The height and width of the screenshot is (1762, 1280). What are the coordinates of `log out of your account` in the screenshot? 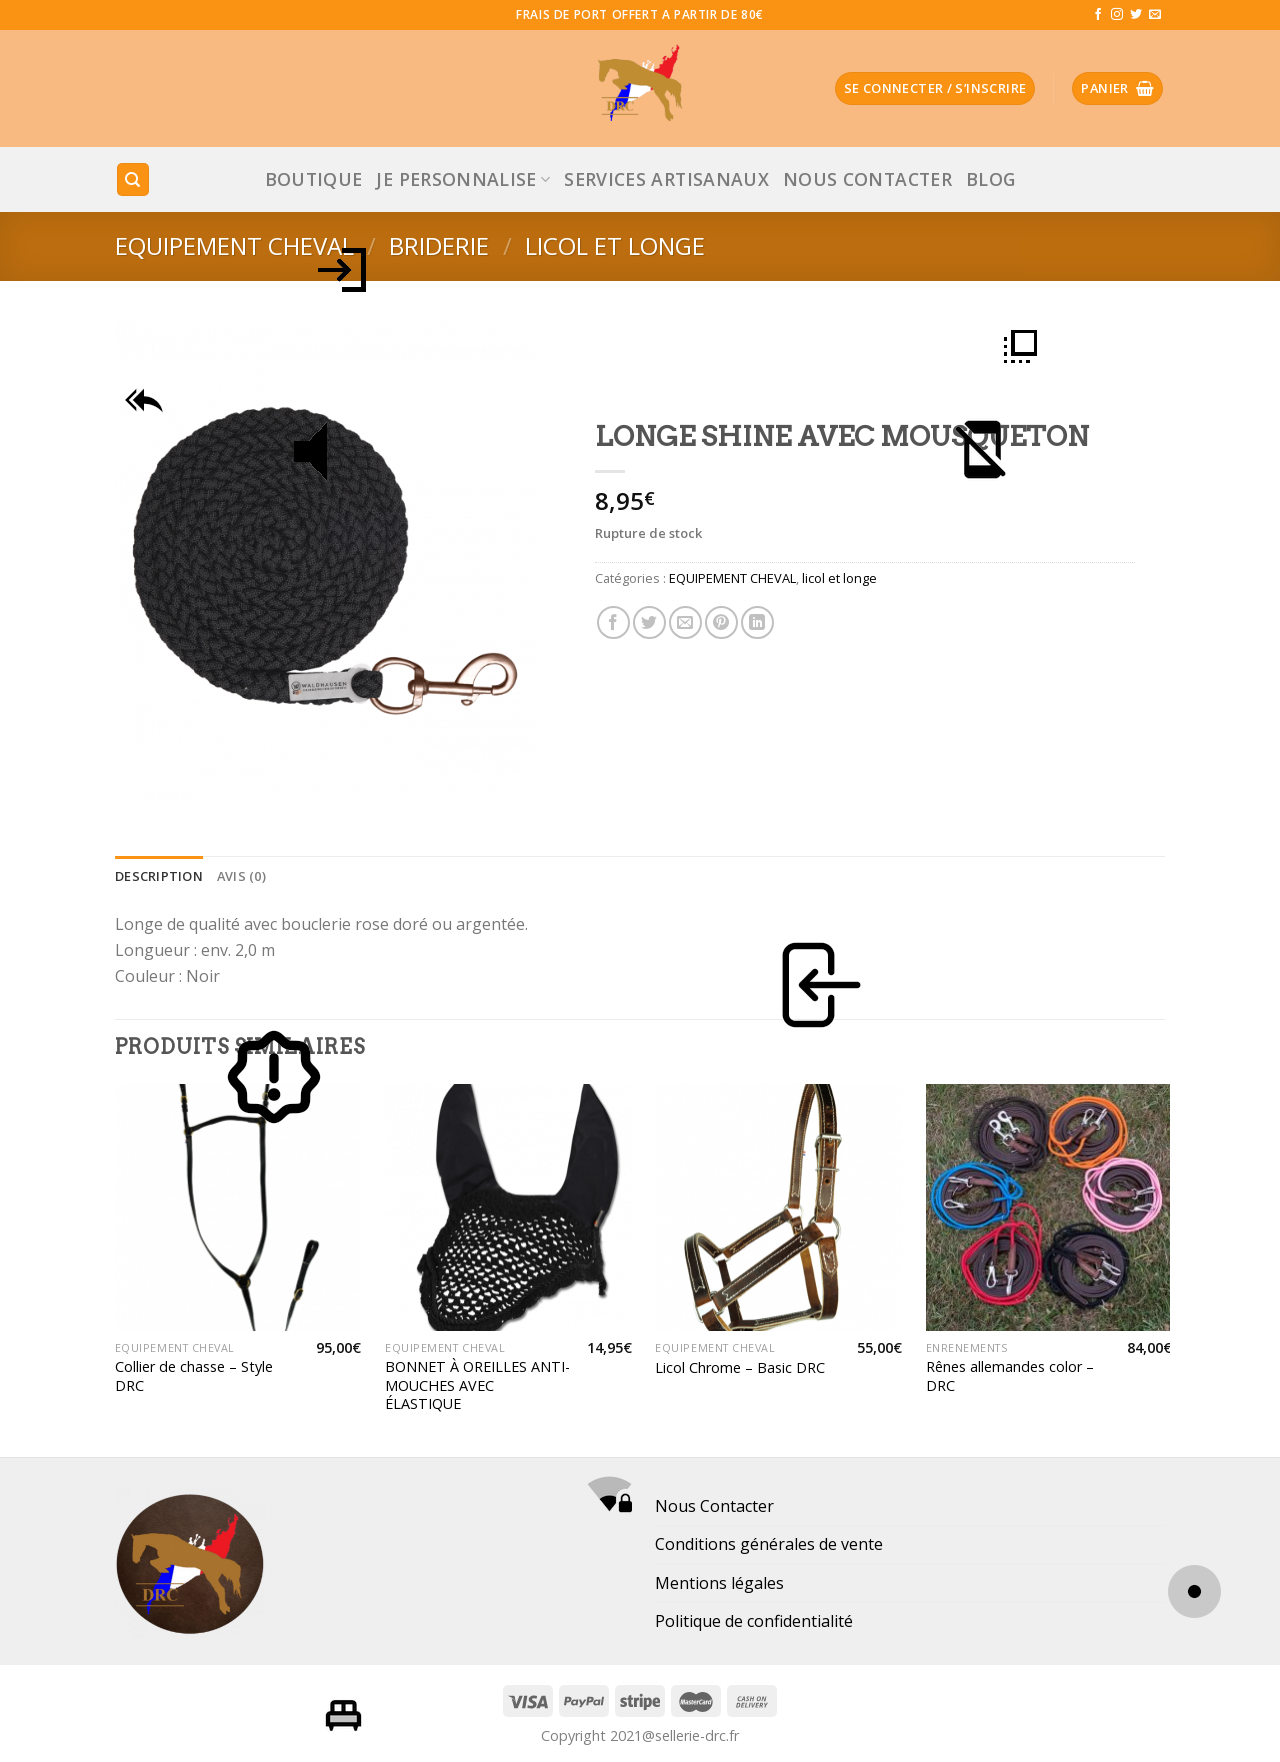 It's located at (815, 985).